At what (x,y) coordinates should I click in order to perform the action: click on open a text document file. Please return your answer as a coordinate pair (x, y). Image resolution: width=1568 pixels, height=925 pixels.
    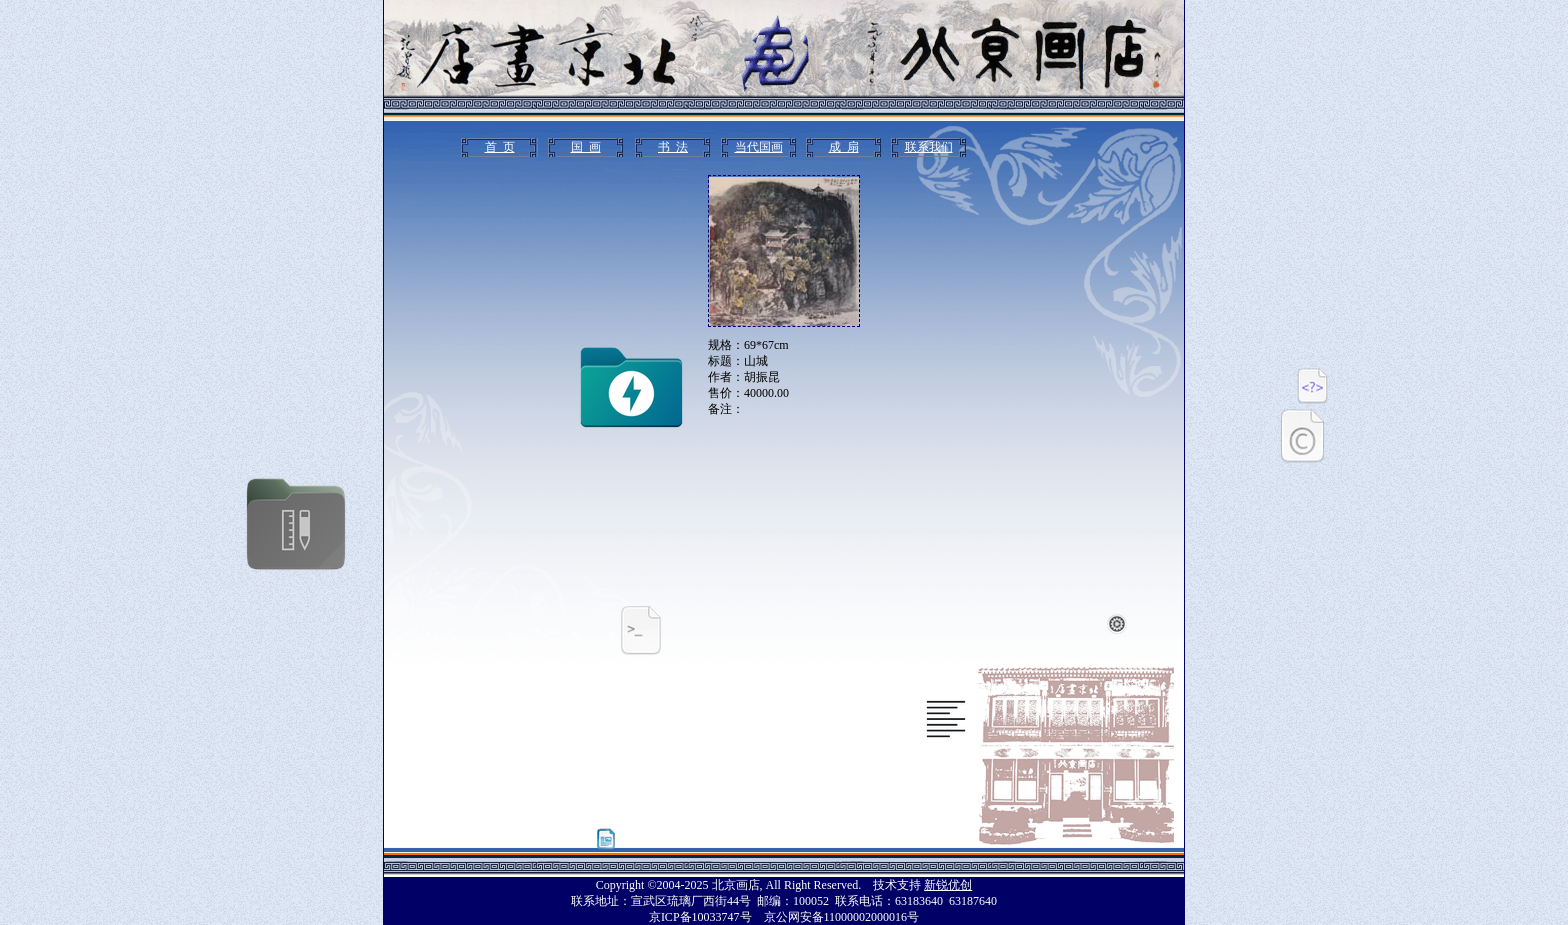
    Looking at the image, I should click on (606, 839).